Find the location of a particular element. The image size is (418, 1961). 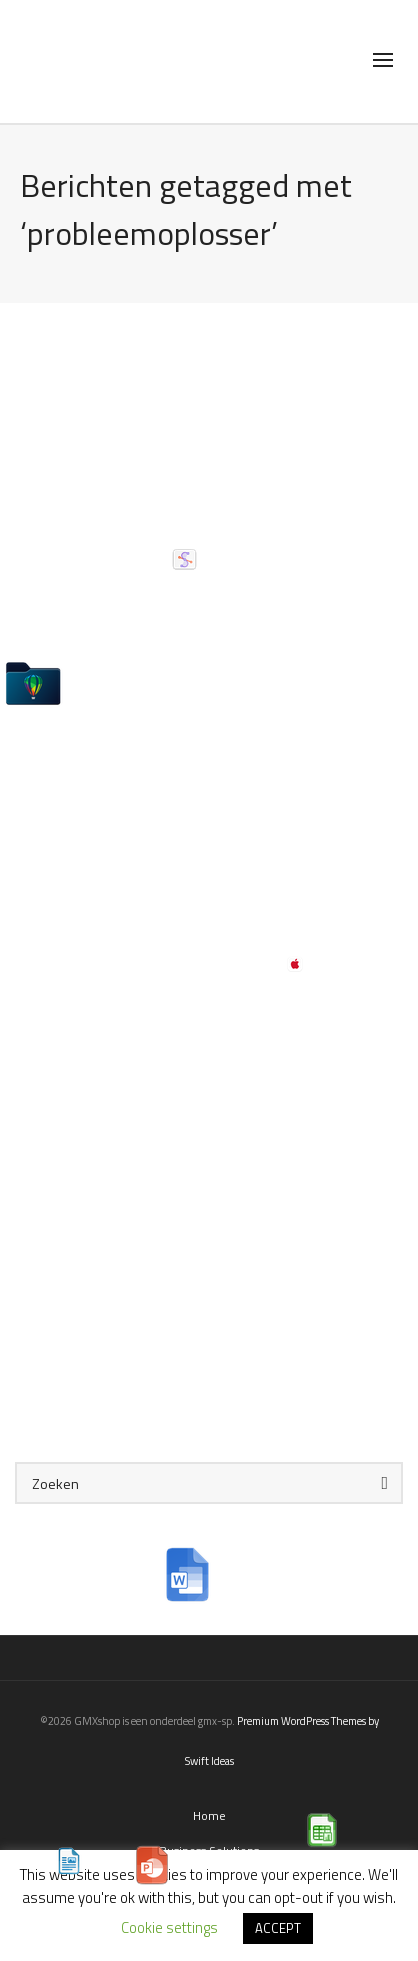

access AppleCare support for your Mac is located at coordinates (295, 964).